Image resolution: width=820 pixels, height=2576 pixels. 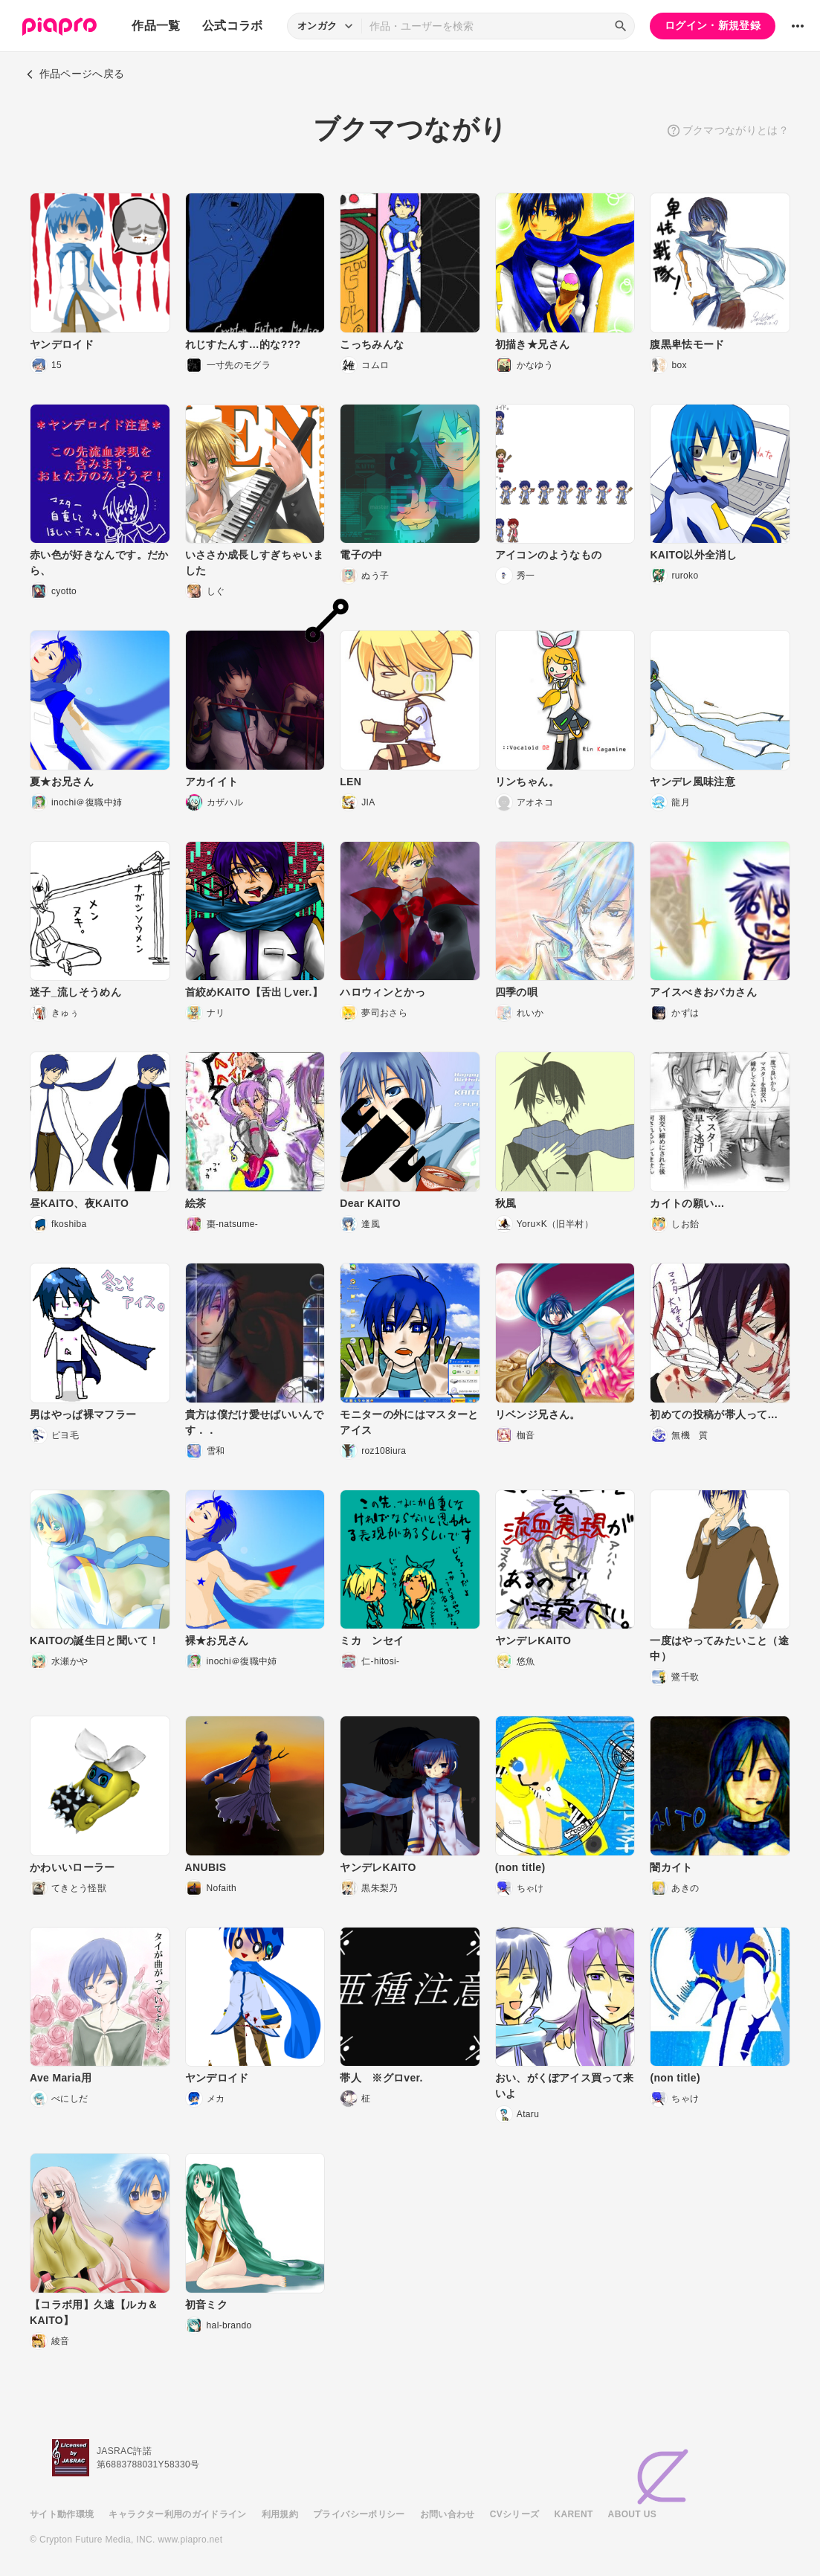 What do you see at coordinates (214, 887) in the screenshot?
I see `access education or learning resources` at bounding box center [214, 887].